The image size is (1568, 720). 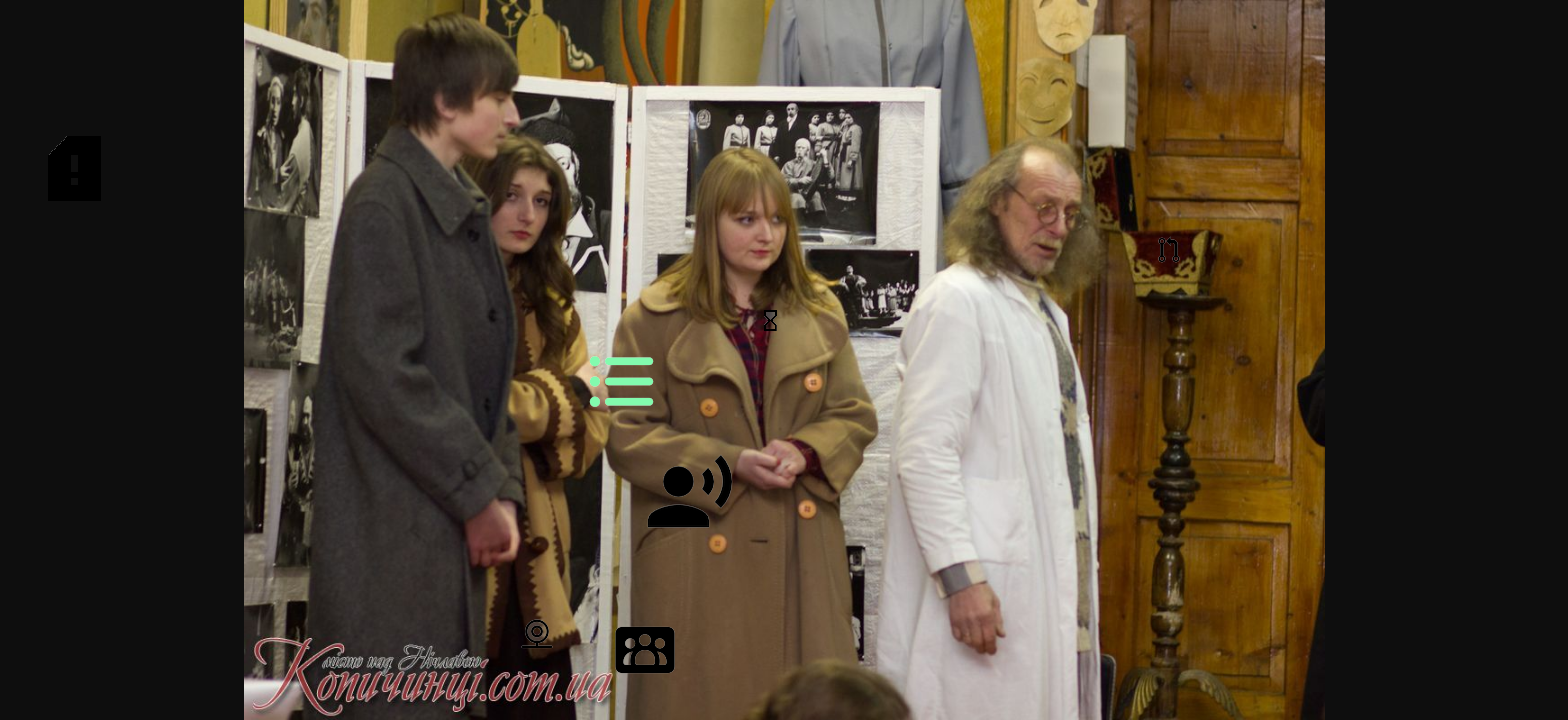 I want to click on indicates time remaining or process starting, so click(x=770, y=320).